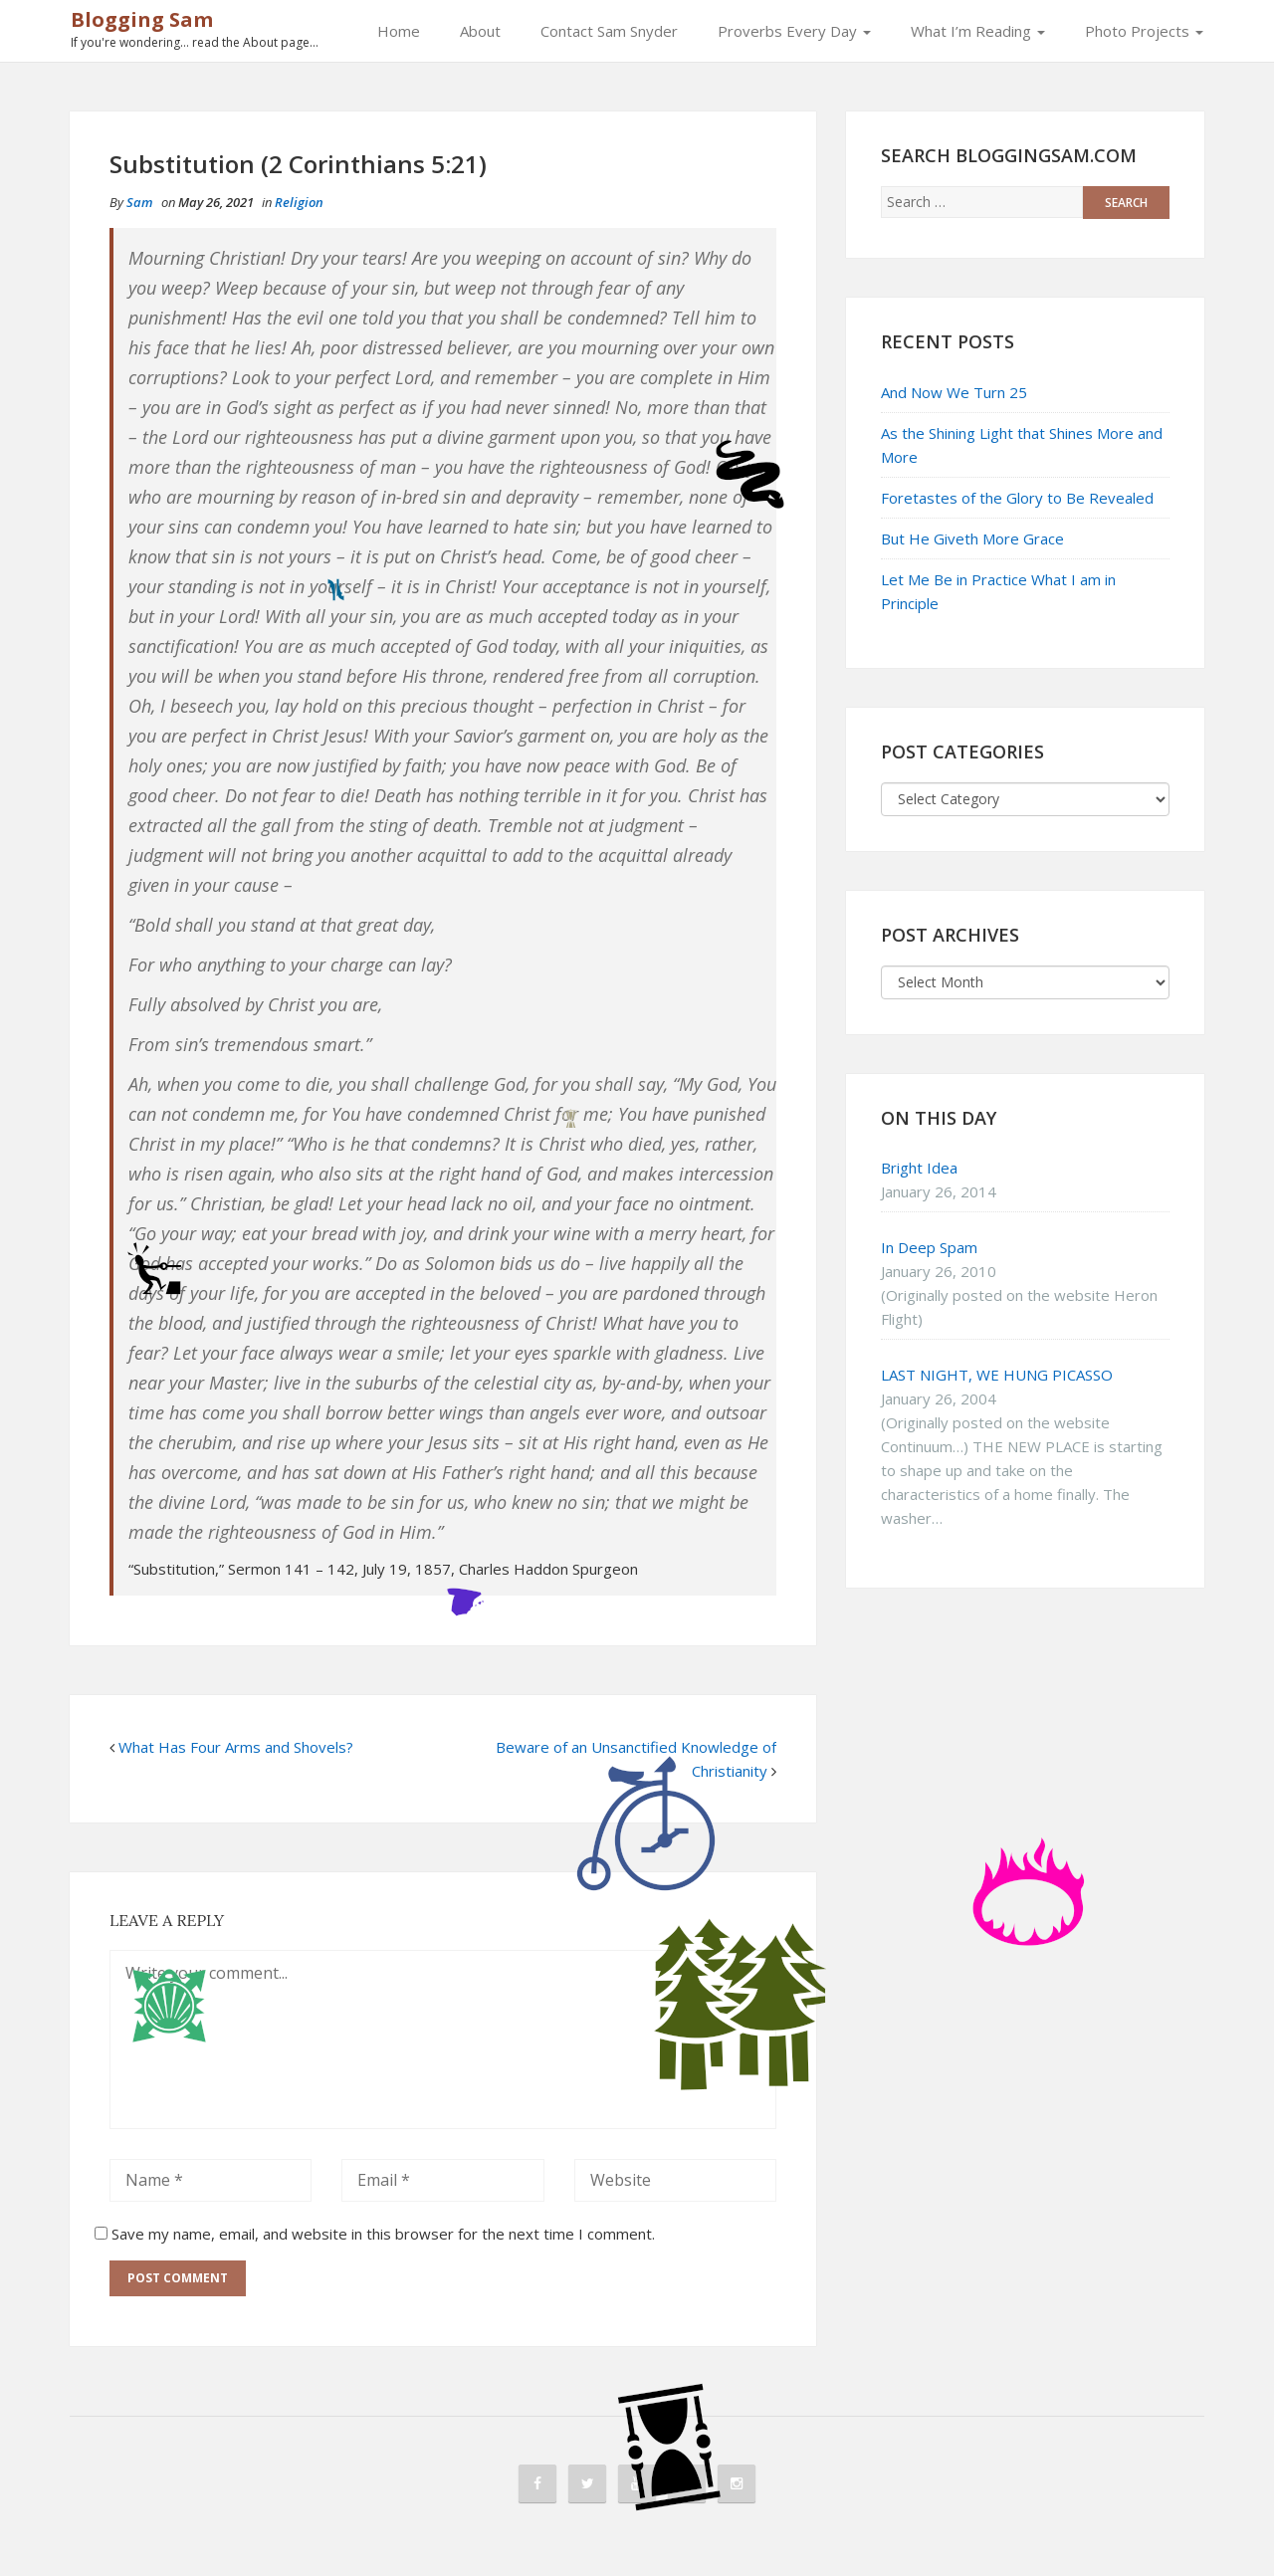 Image resolution: width=1274 pixels, height=2576 pixels. What do you see at coordinates (1028, 1893) in the screenshot?
I see `activate fire shield or protective ability` at bounding box center [1028, 1893].